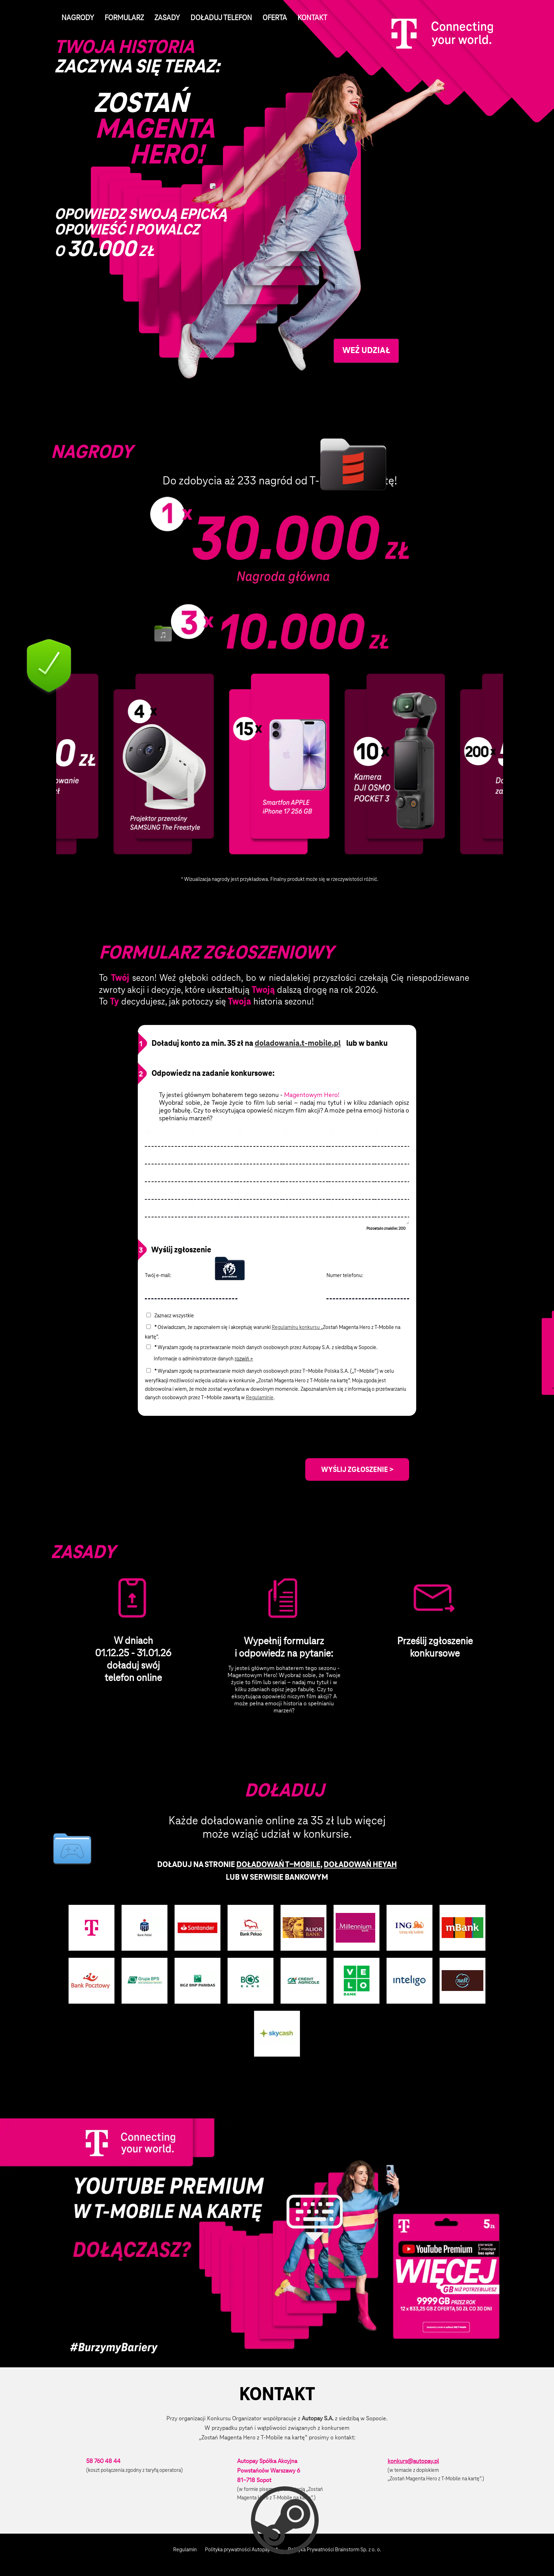 This screenshot has width=554, height=2576. Describe the element at coordinates (314, 2218) in the screenshot. I see `hide the virtual keyboard` at that location.